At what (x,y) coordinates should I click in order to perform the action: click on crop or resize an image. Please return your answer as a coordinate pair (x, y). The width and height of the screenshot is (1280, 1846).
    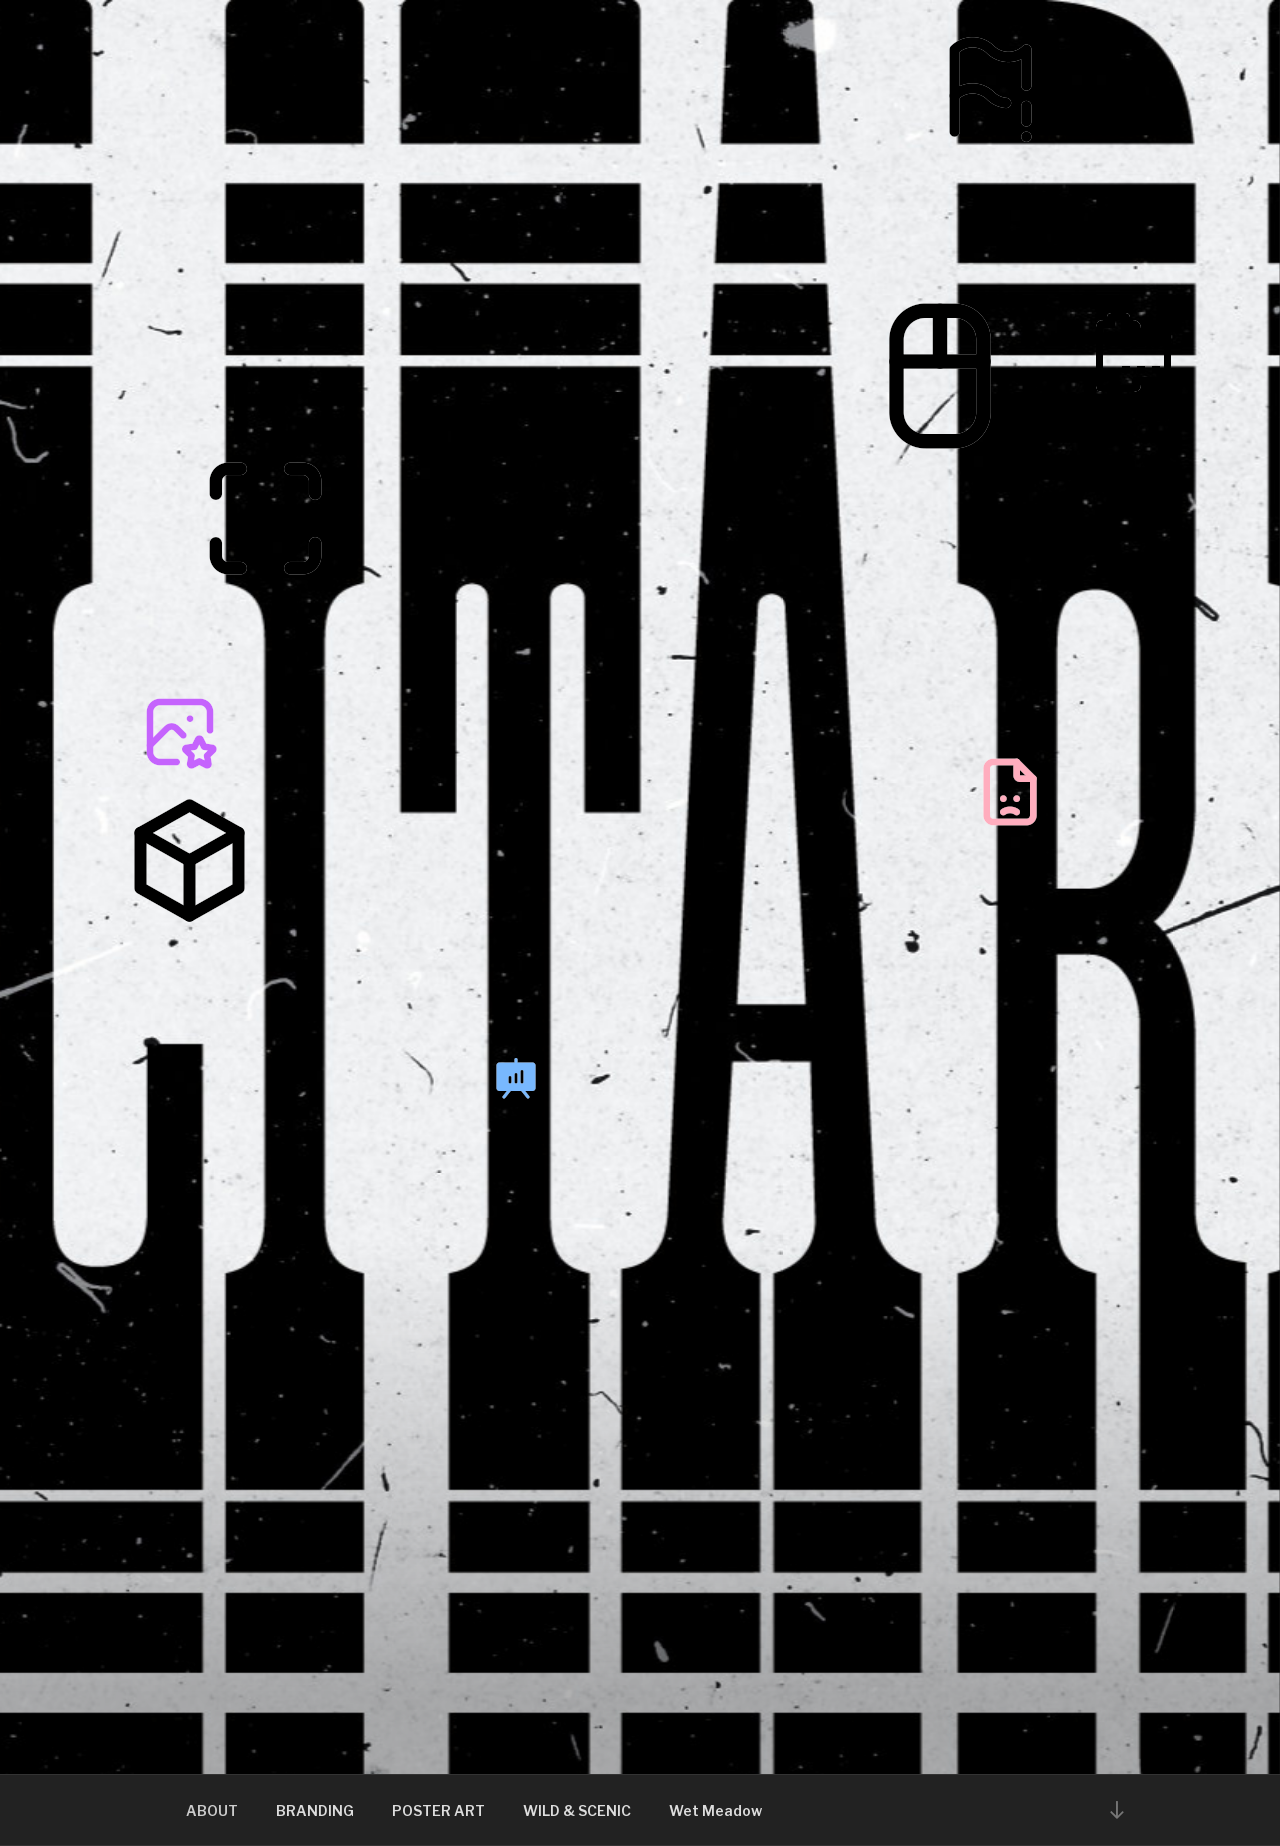
    Looking at the image, I should click on (265, 518).